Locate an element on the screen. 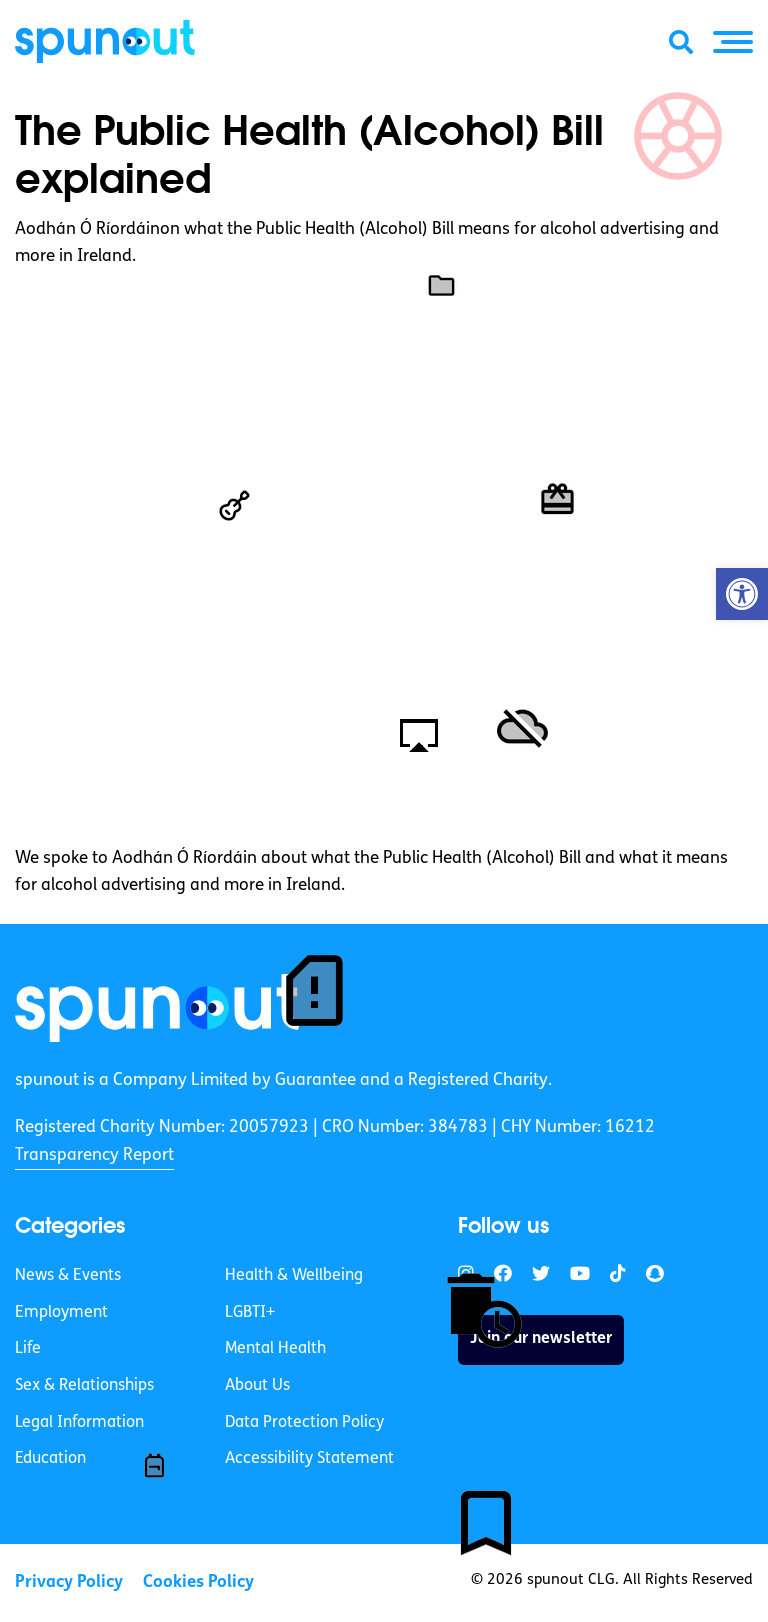 The height and width of the screenshot is (1622, 768). stream content to an external display is located at coordinates (419, 735).